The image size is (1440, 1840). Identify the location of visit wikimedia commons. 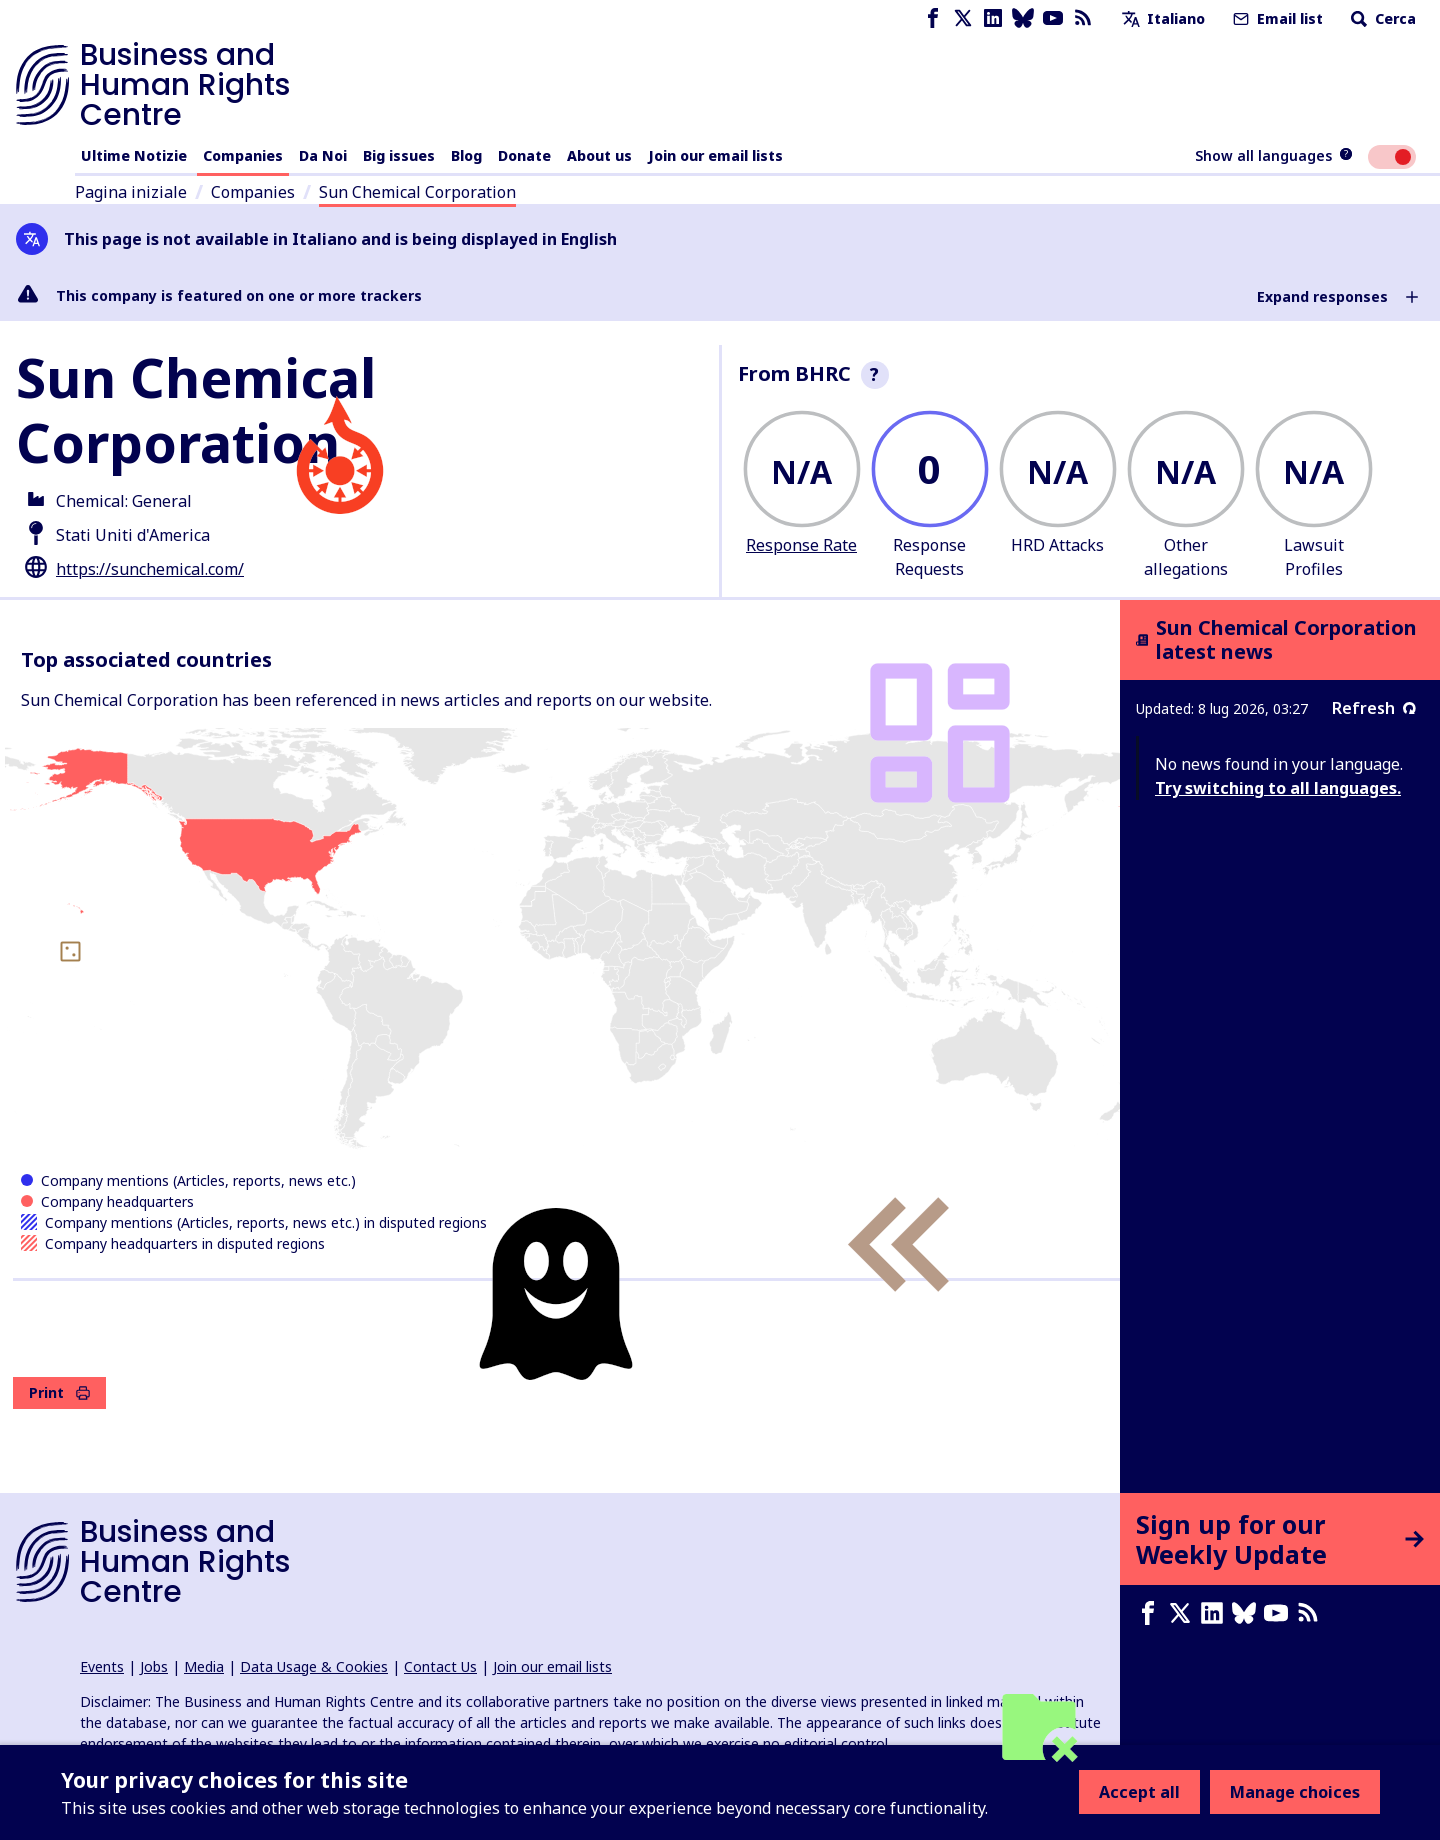
(340, 455).